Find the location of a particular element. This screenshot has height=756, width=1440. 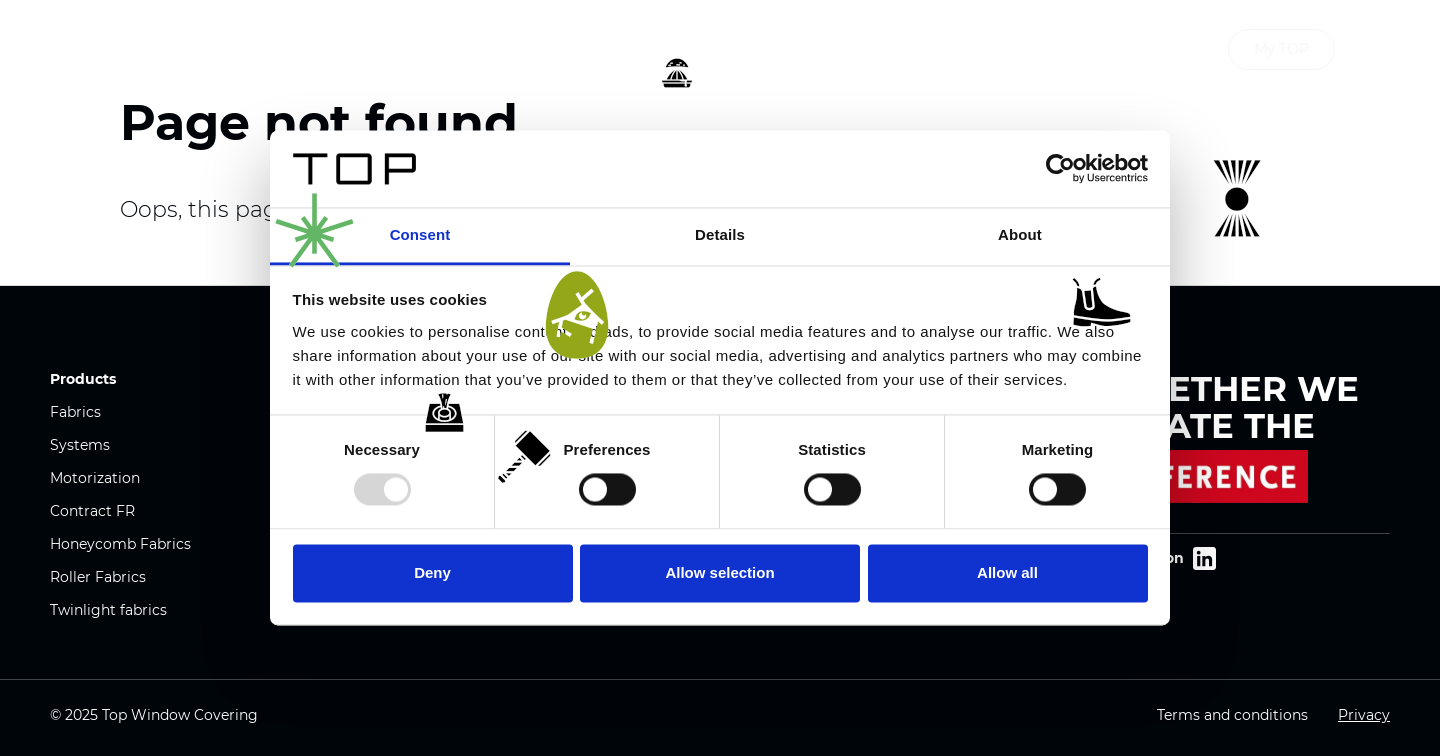

craft or forge a ring item is located at coordinates (444, 411).